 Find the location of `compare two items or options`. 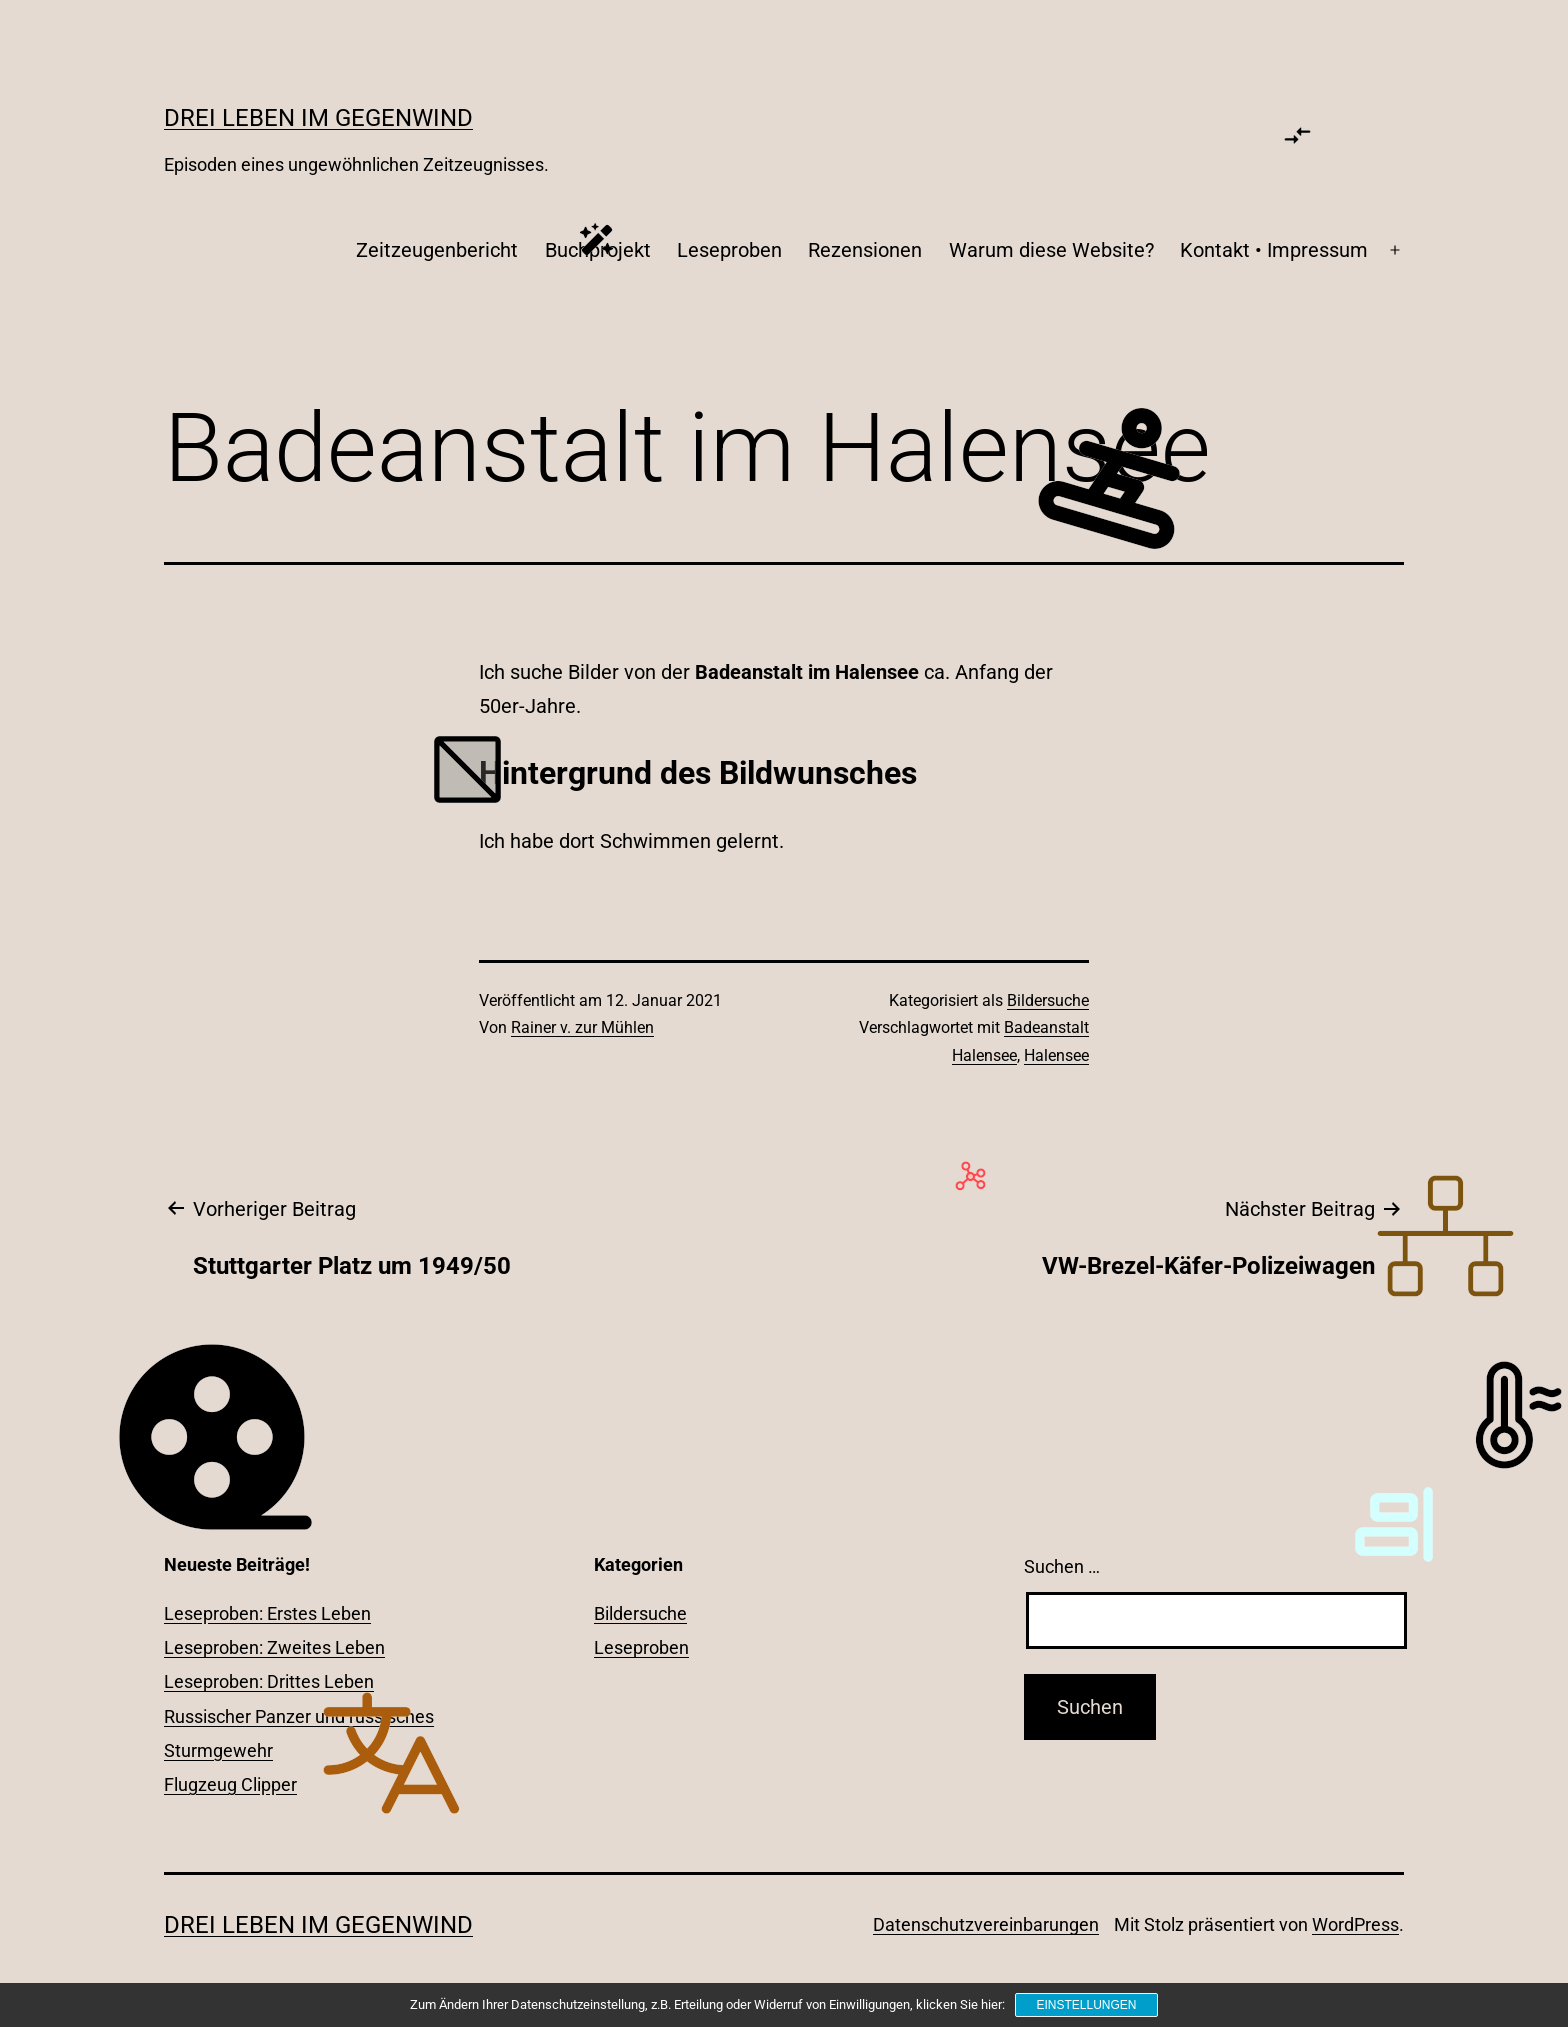

compare two items or options is located at coordinates (1297, 135).